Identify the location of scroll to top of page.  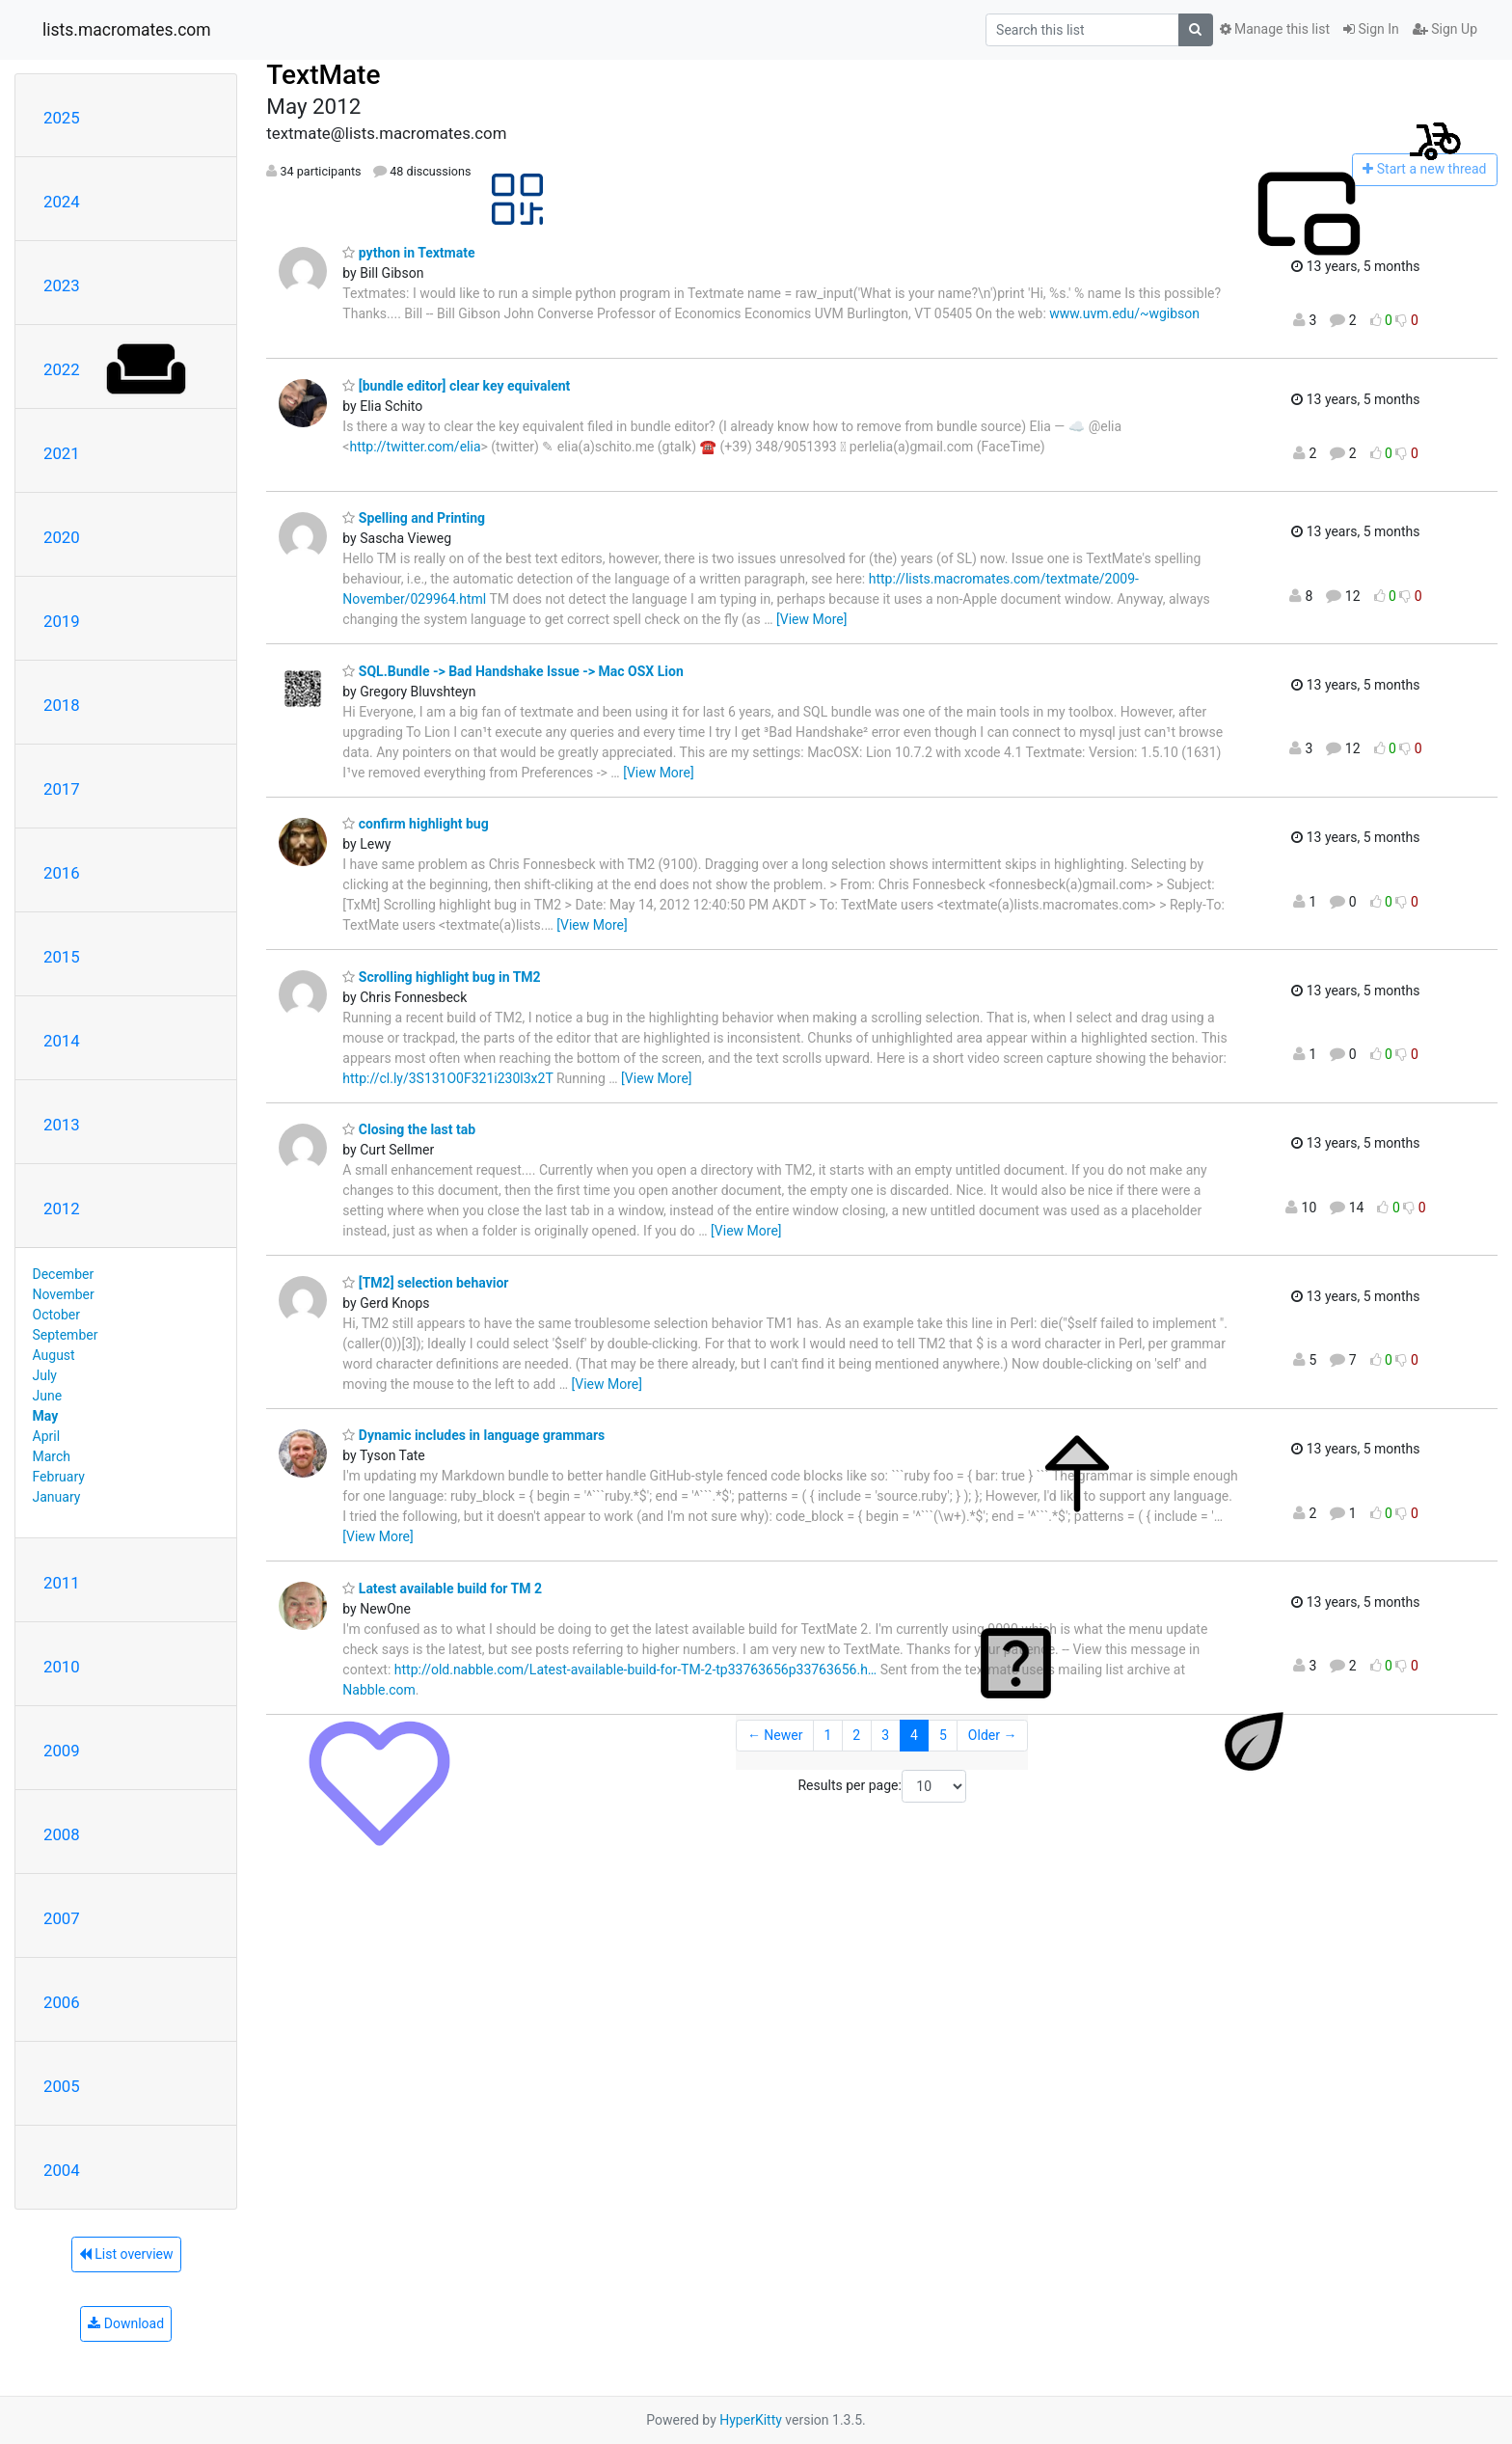
(1077, 1474).